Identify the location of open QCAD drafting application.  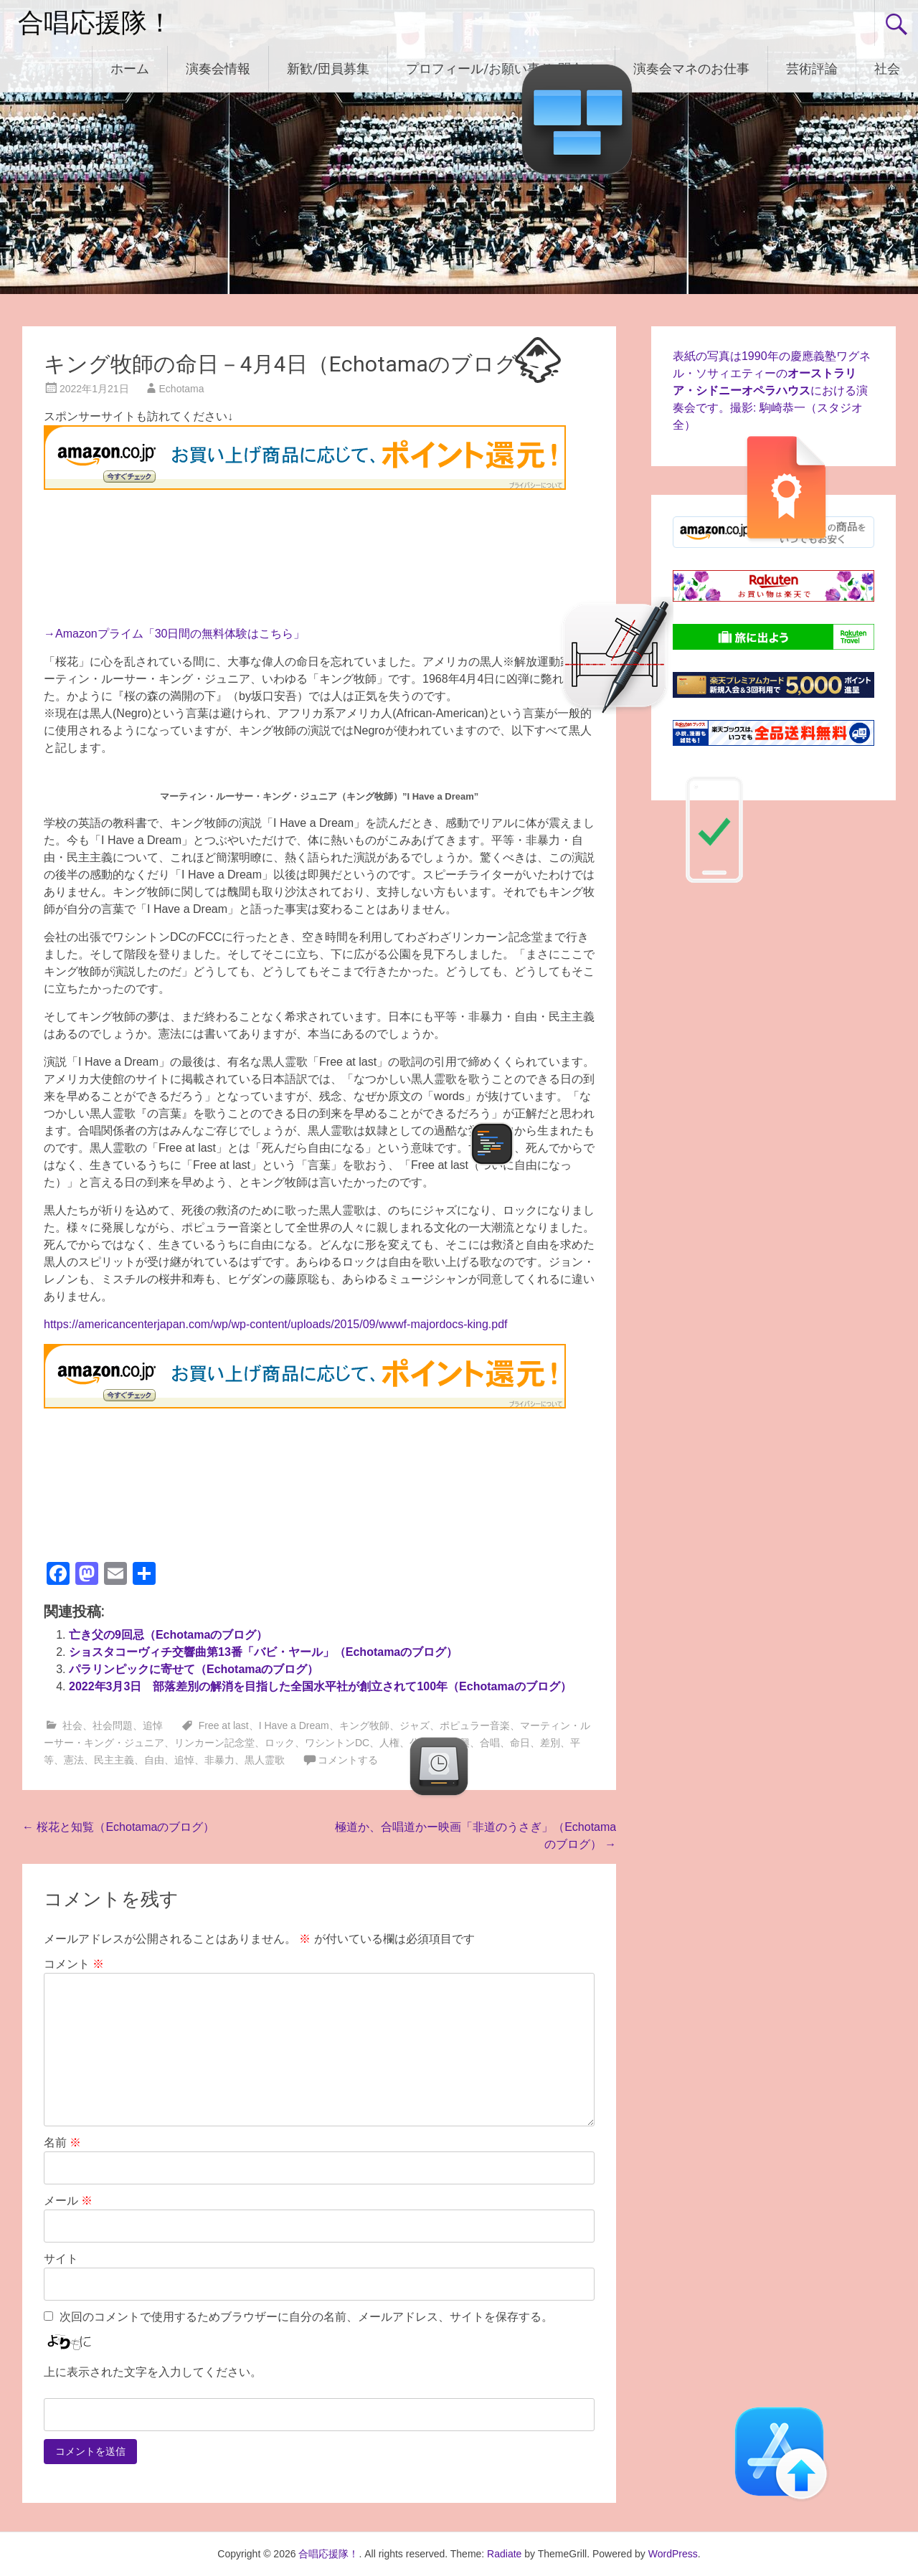
(615, 655).